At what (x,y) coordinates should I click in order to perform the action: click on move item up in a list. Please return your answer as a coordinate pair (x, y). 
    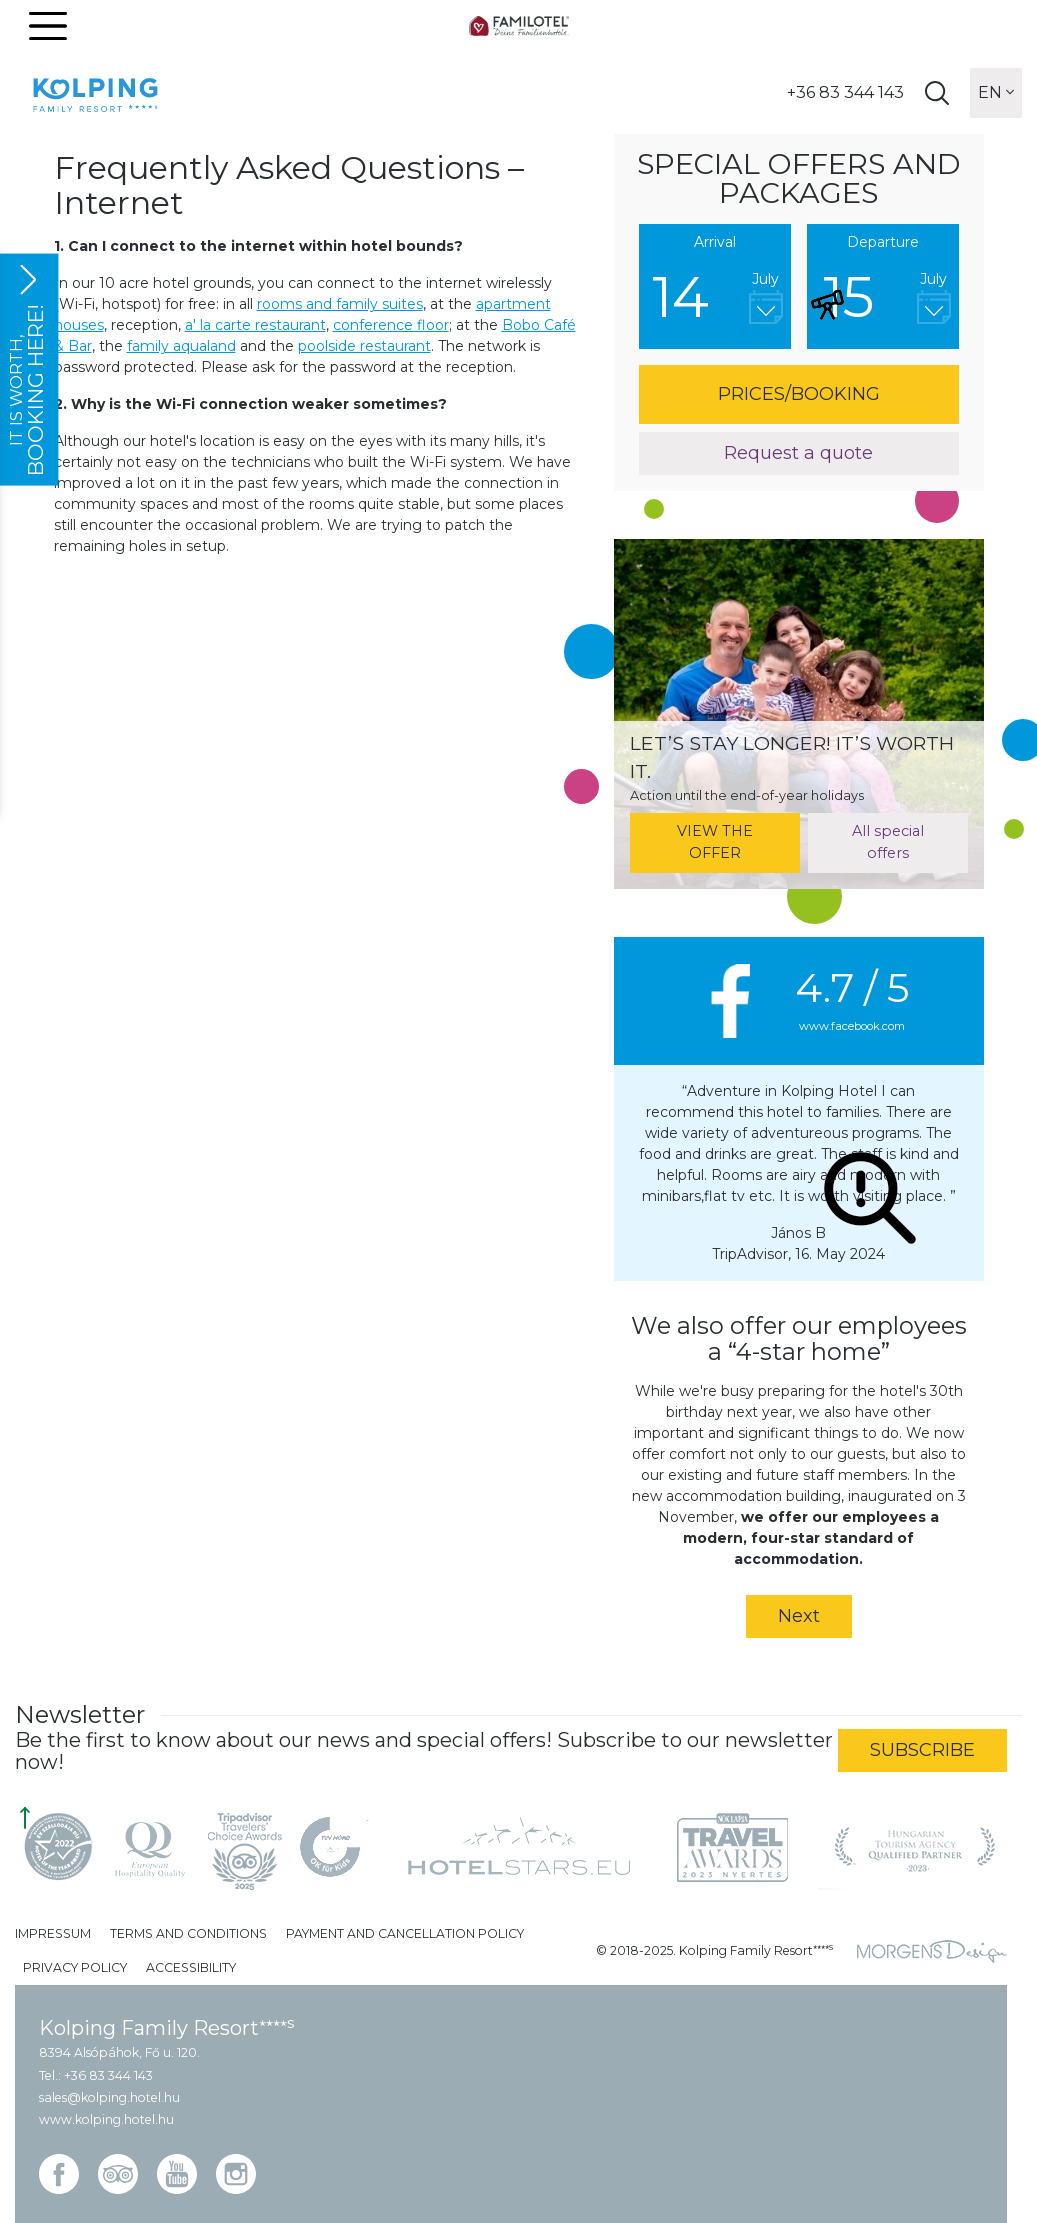
    Looking at the image, I should click on (25, 1818).